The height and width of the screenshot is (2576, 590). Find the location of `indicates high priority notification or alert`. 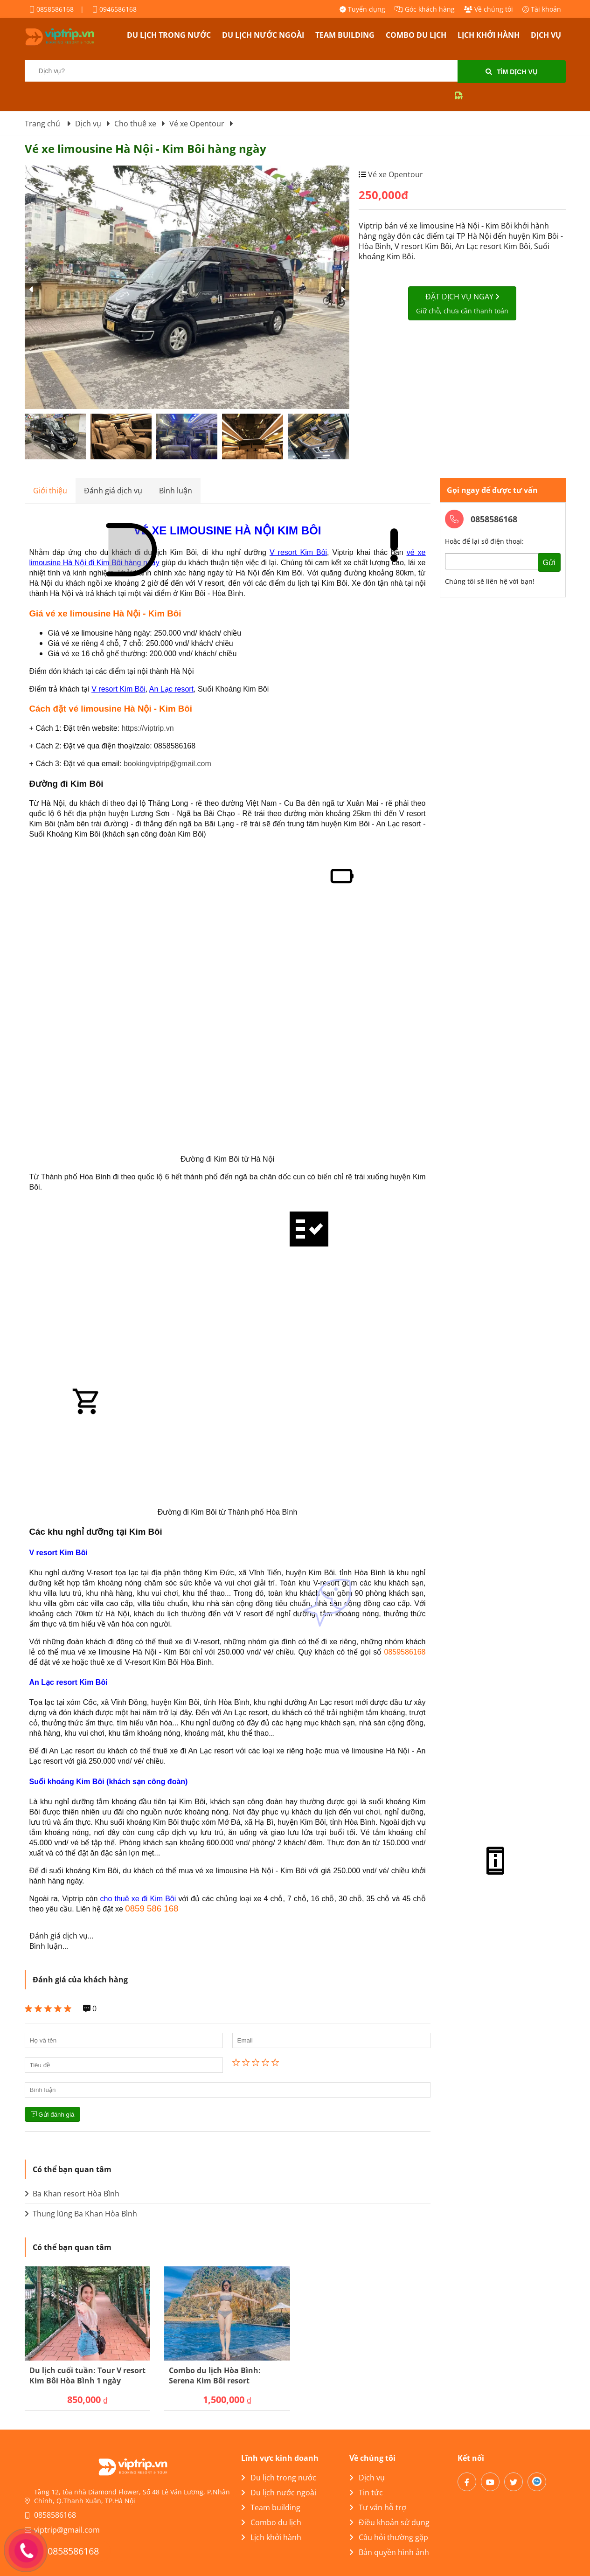

indicates high priority notification or alert is located at coordinates (394, 545).